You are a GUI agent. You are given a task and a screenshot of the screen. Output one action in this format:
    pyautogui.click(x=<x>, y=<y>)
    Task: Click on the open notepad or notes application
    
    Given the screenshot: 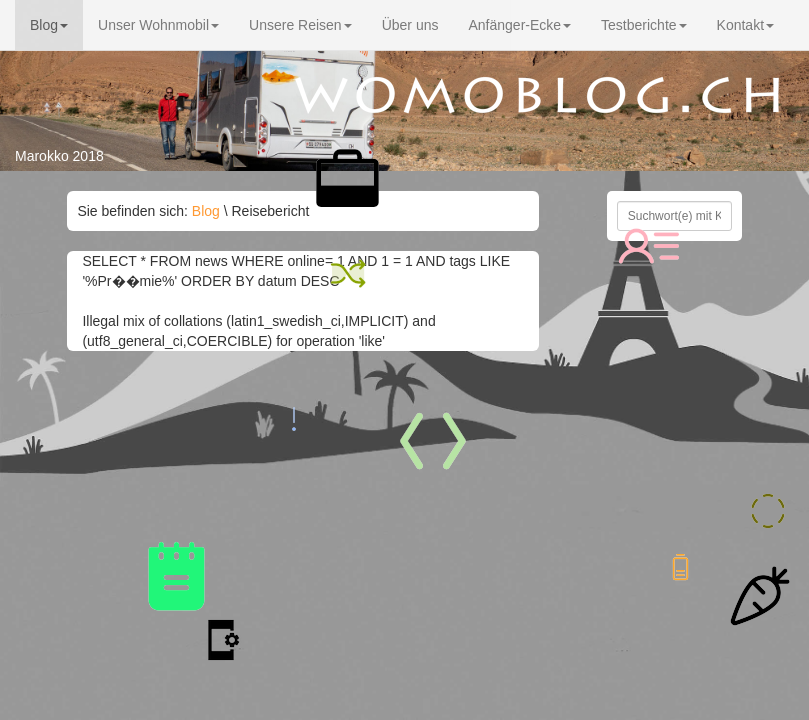 What is the action you would take?
    pyautogui.click(x=176, y=577)
    